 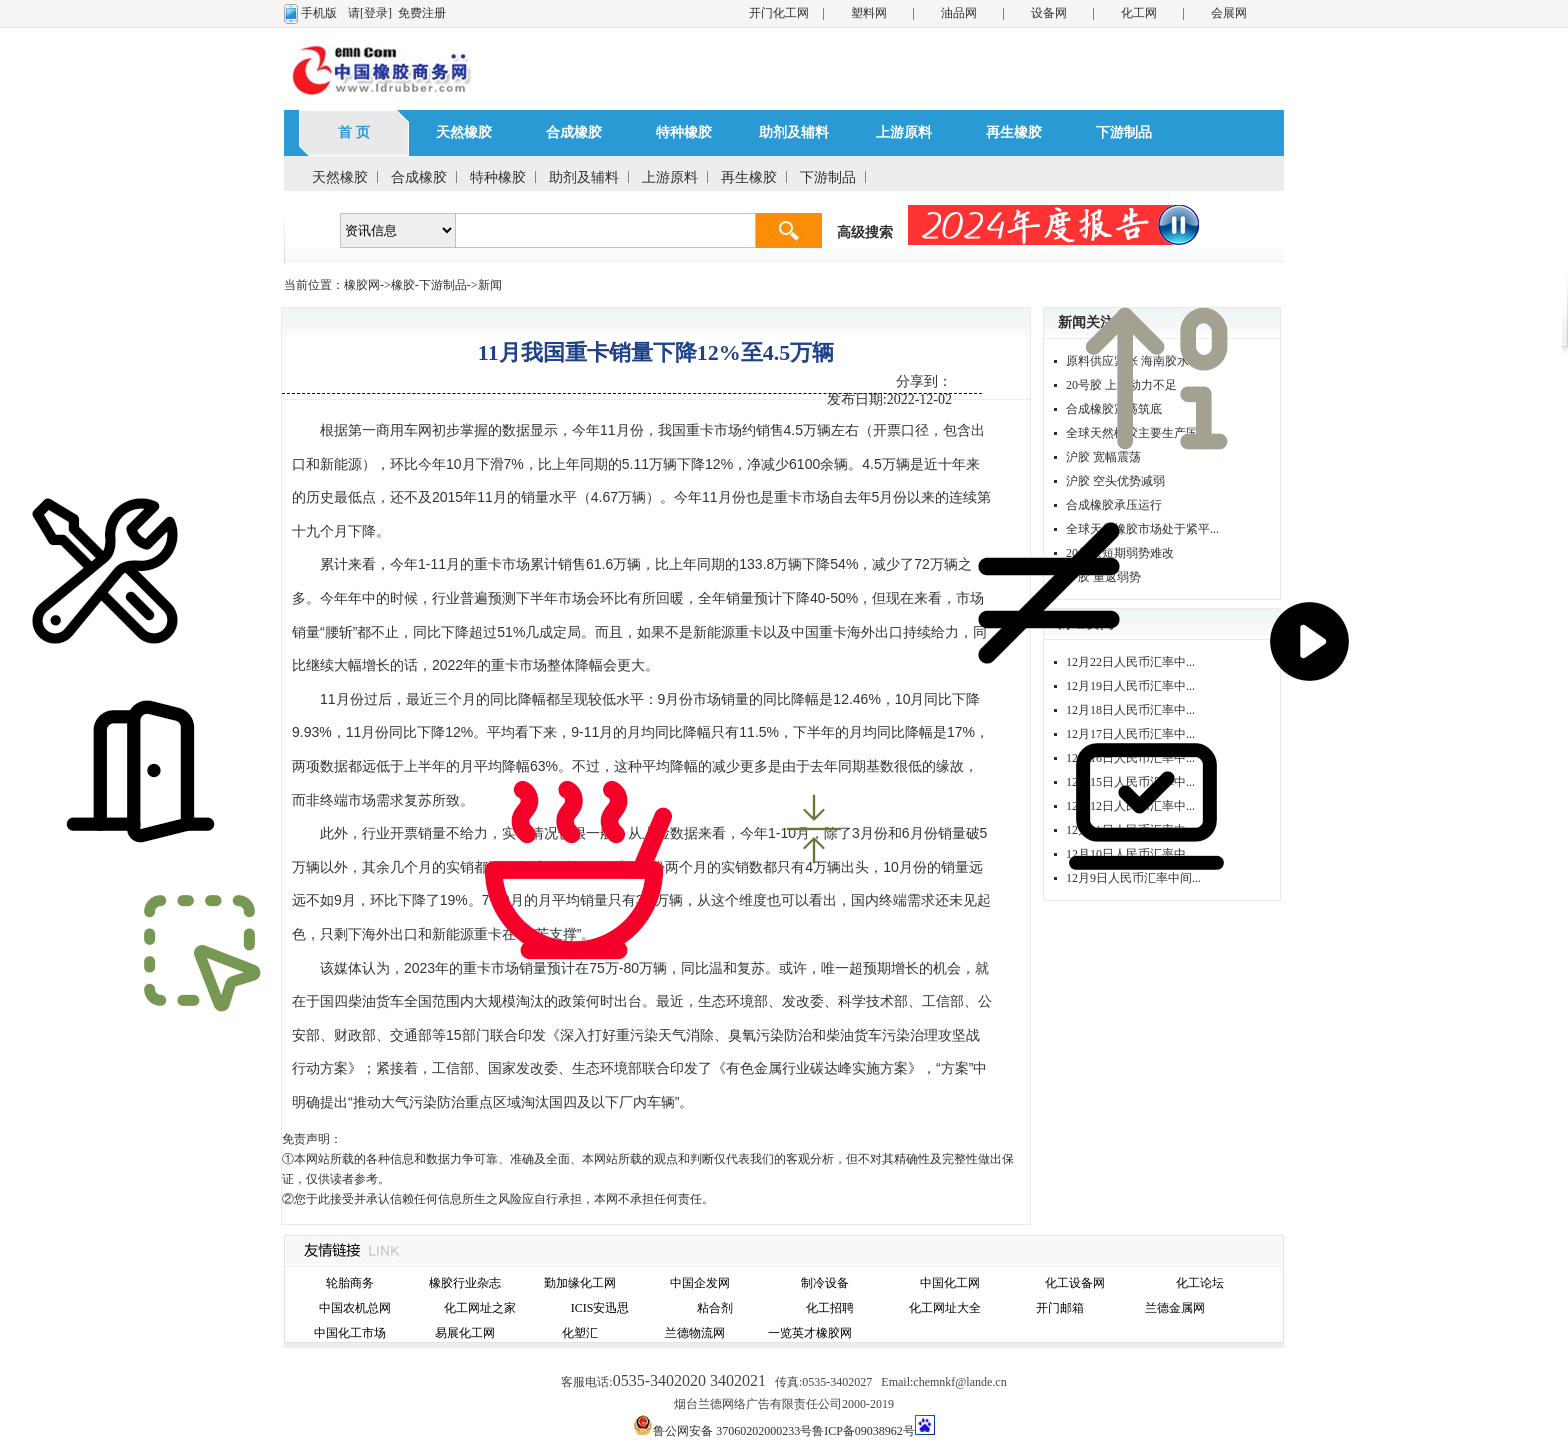 What do you see at coordinates (199, 950) in the screenshot?
I see `select or draw a custom region` at bounding box center [199, 950].